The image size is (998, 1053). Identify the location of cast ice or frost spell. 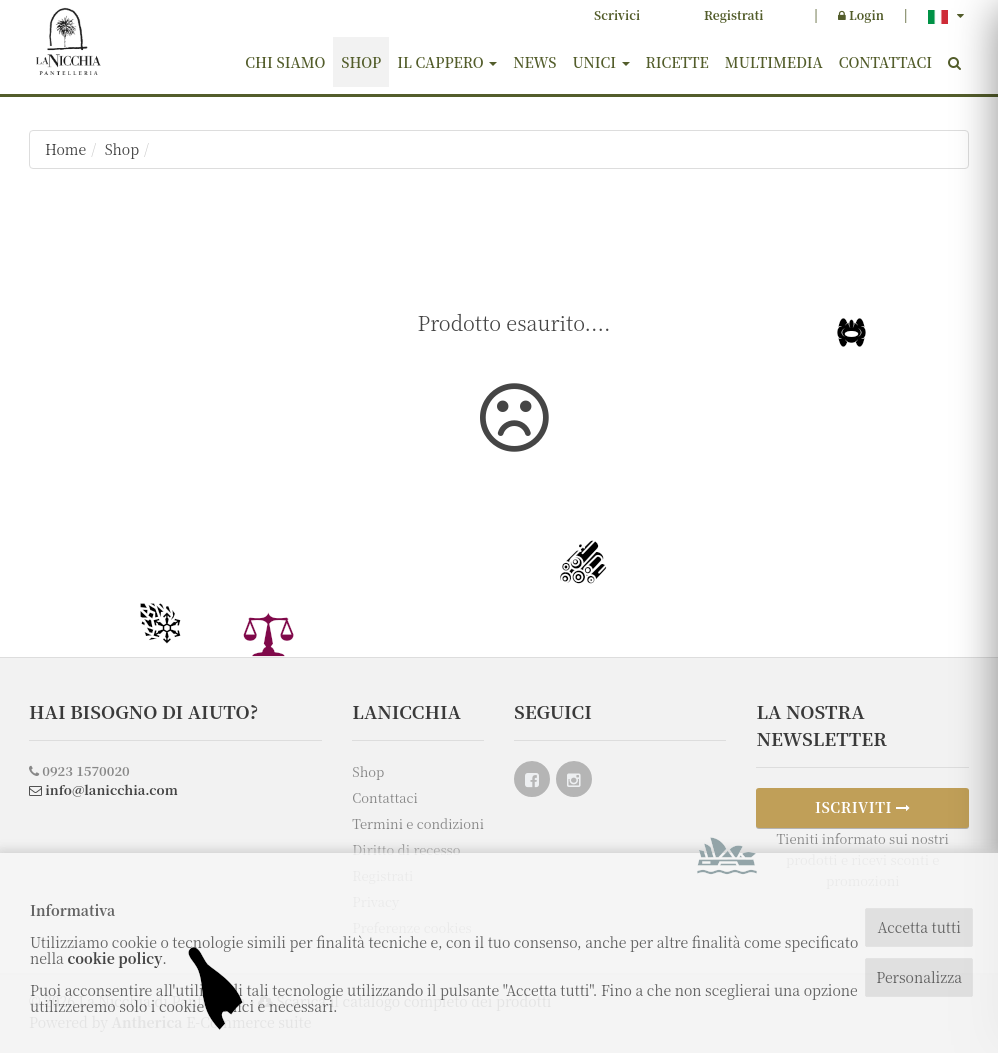
(160, 623).